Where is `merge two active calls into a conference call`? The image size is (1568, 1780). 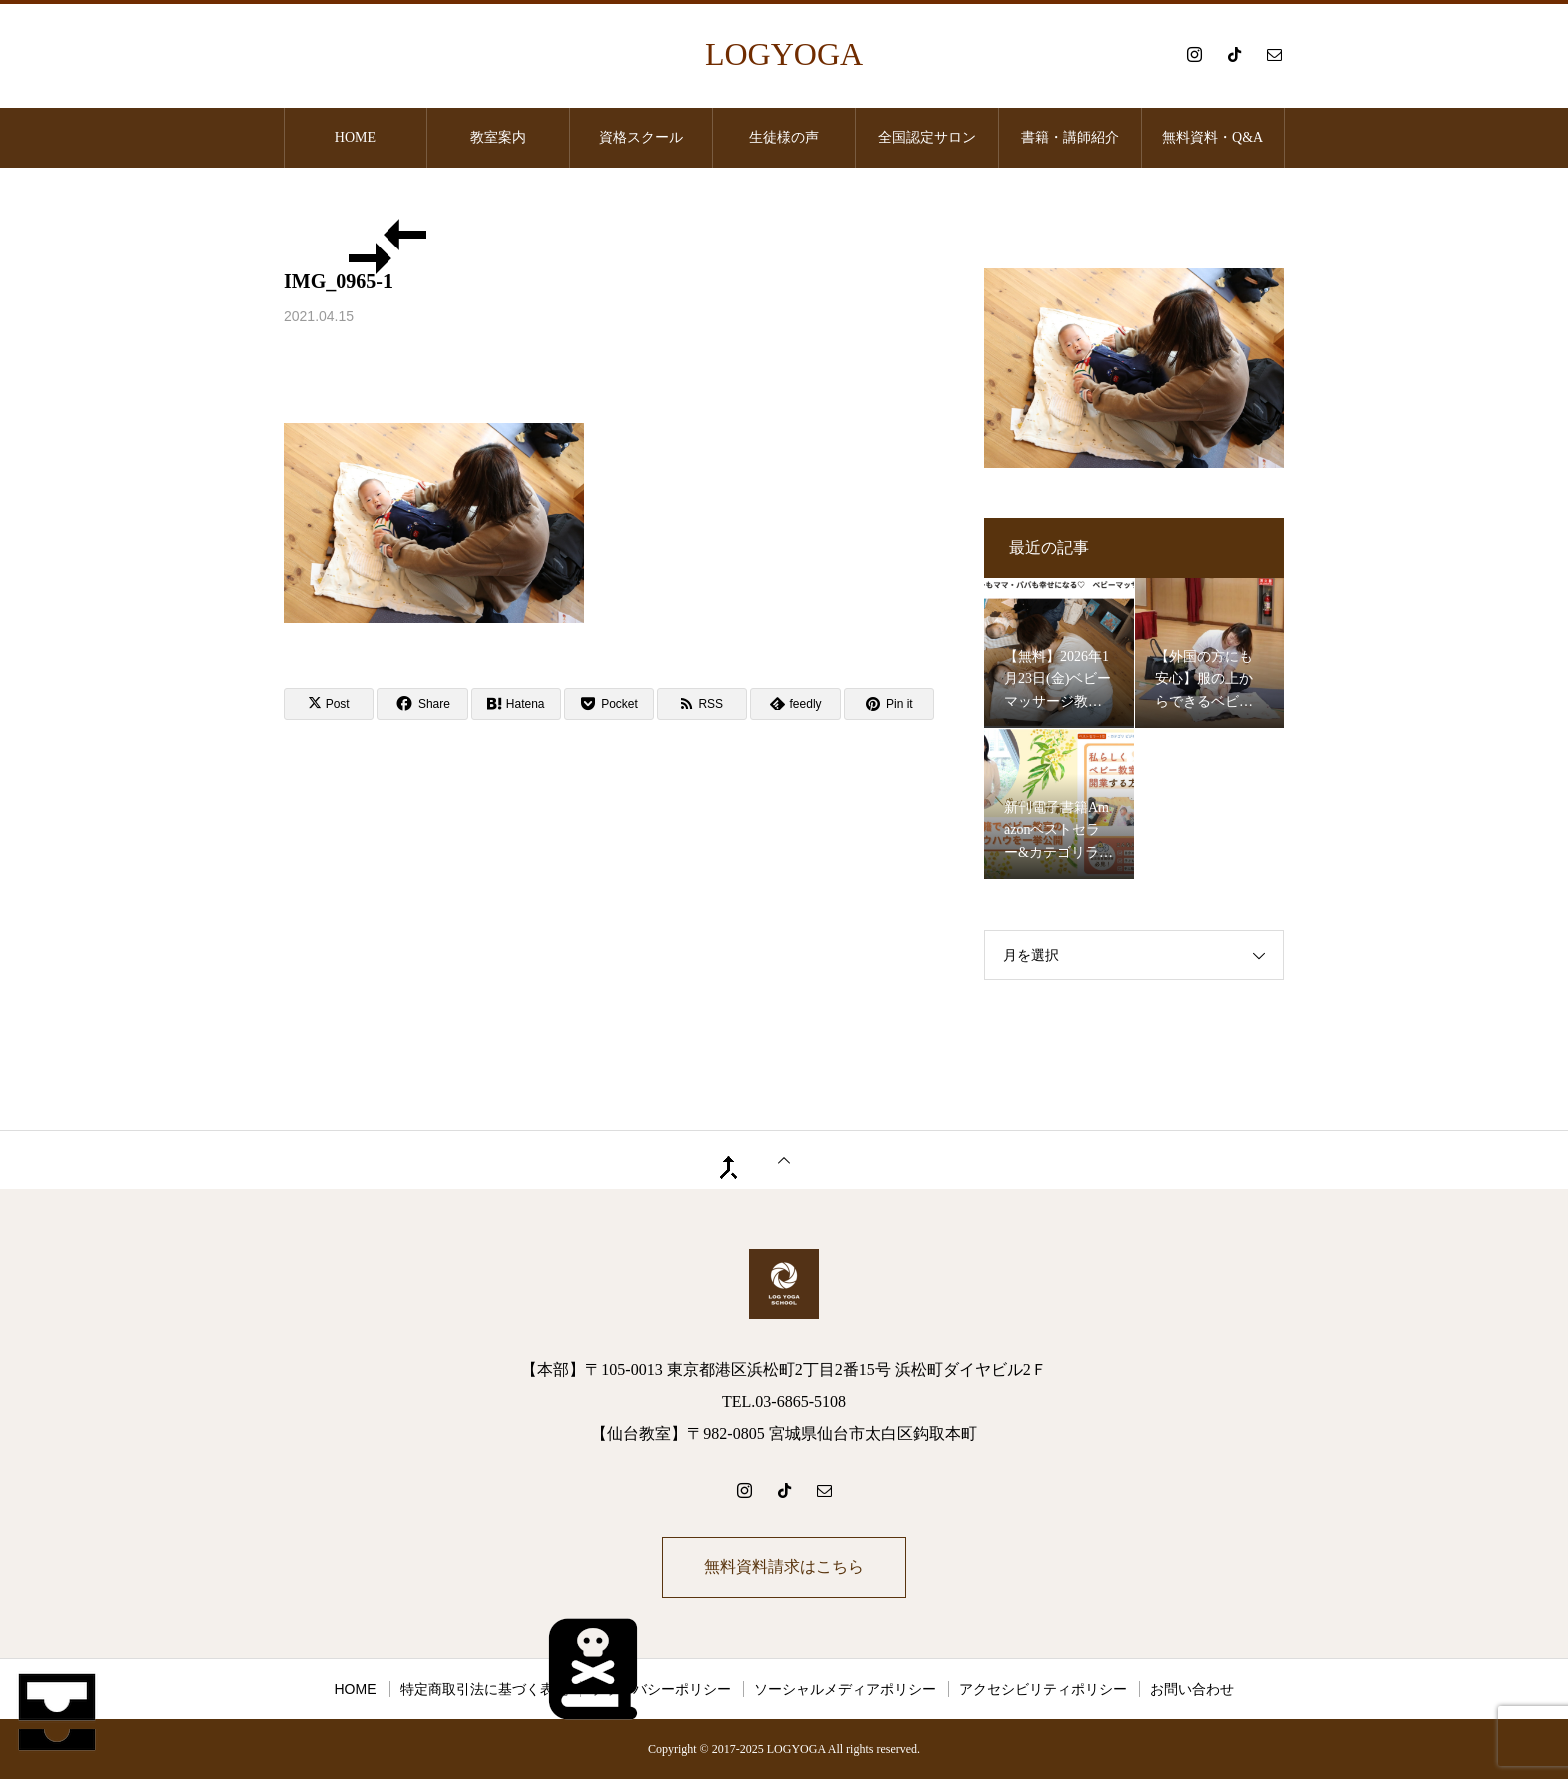
merge two active calls into a conference call is located at coordinates (728, 1167).